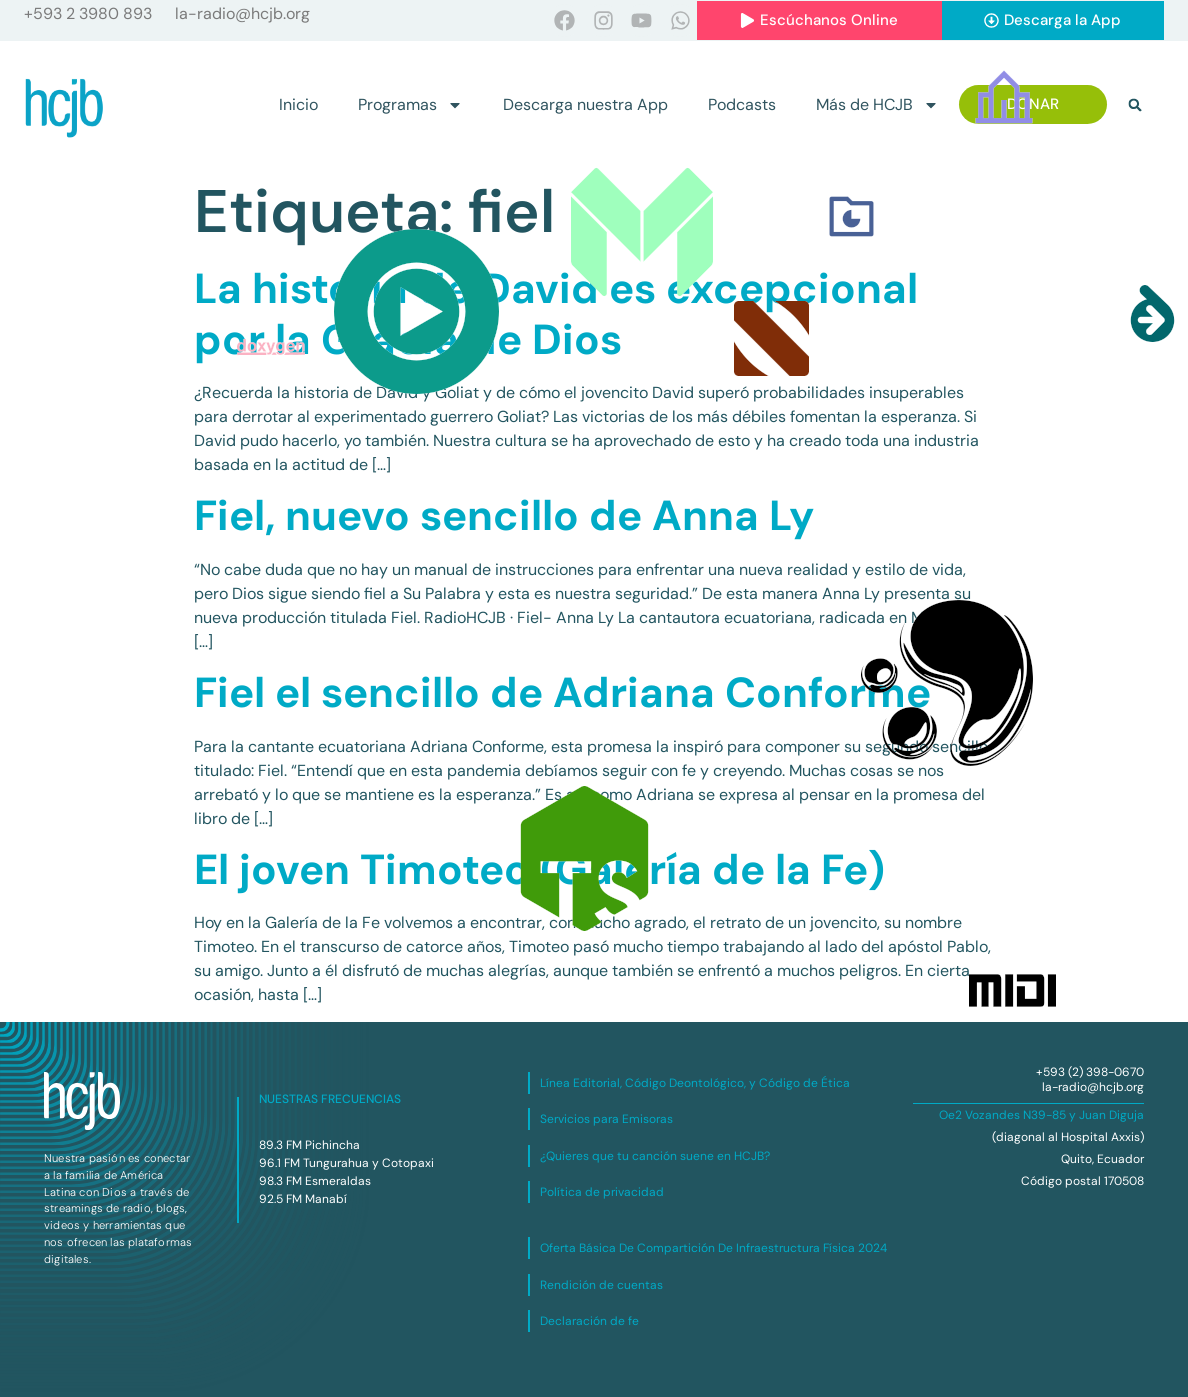 This screenshot has width=1188, height=1397. What do you see at coordinates (1012, 990) in the screenshot?
I see `midi audio format or protocol indicator` at bounding box center [1012, 990].